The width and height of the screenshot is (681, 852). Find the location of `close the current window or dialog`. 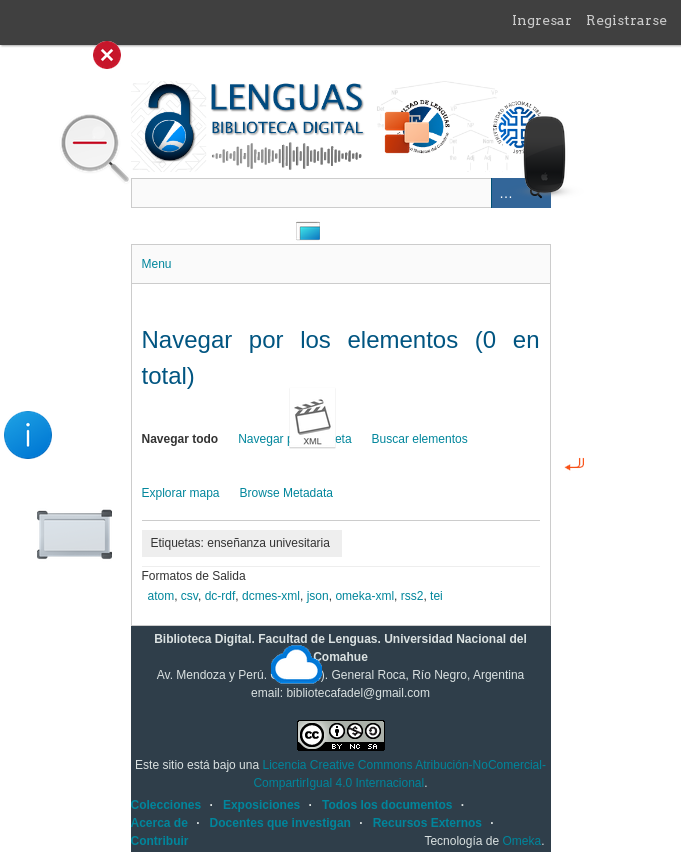

close the current window or dialog is located at coordinates (107, 55).